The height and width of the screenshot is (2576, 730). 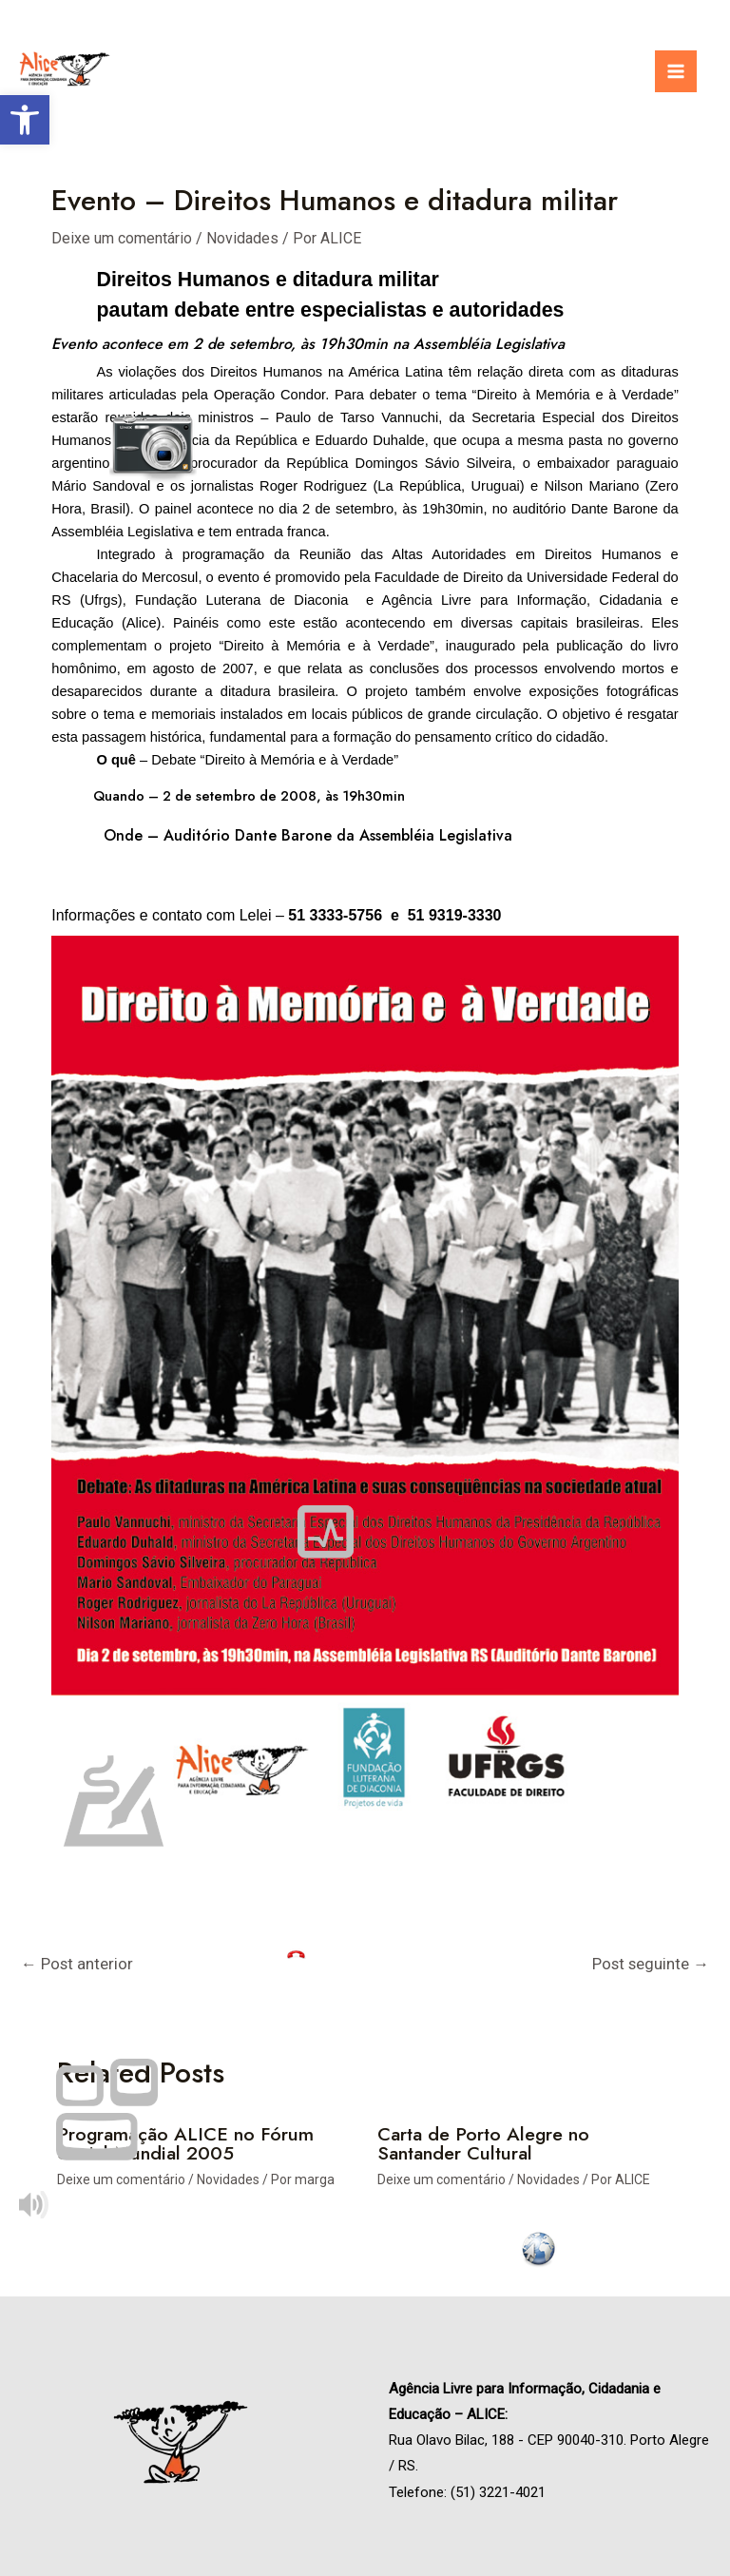 What do you see at coordinates (34, 2204) in the screenshot?
I see `indicates medium volume level` at bounding box center [34, 2204].